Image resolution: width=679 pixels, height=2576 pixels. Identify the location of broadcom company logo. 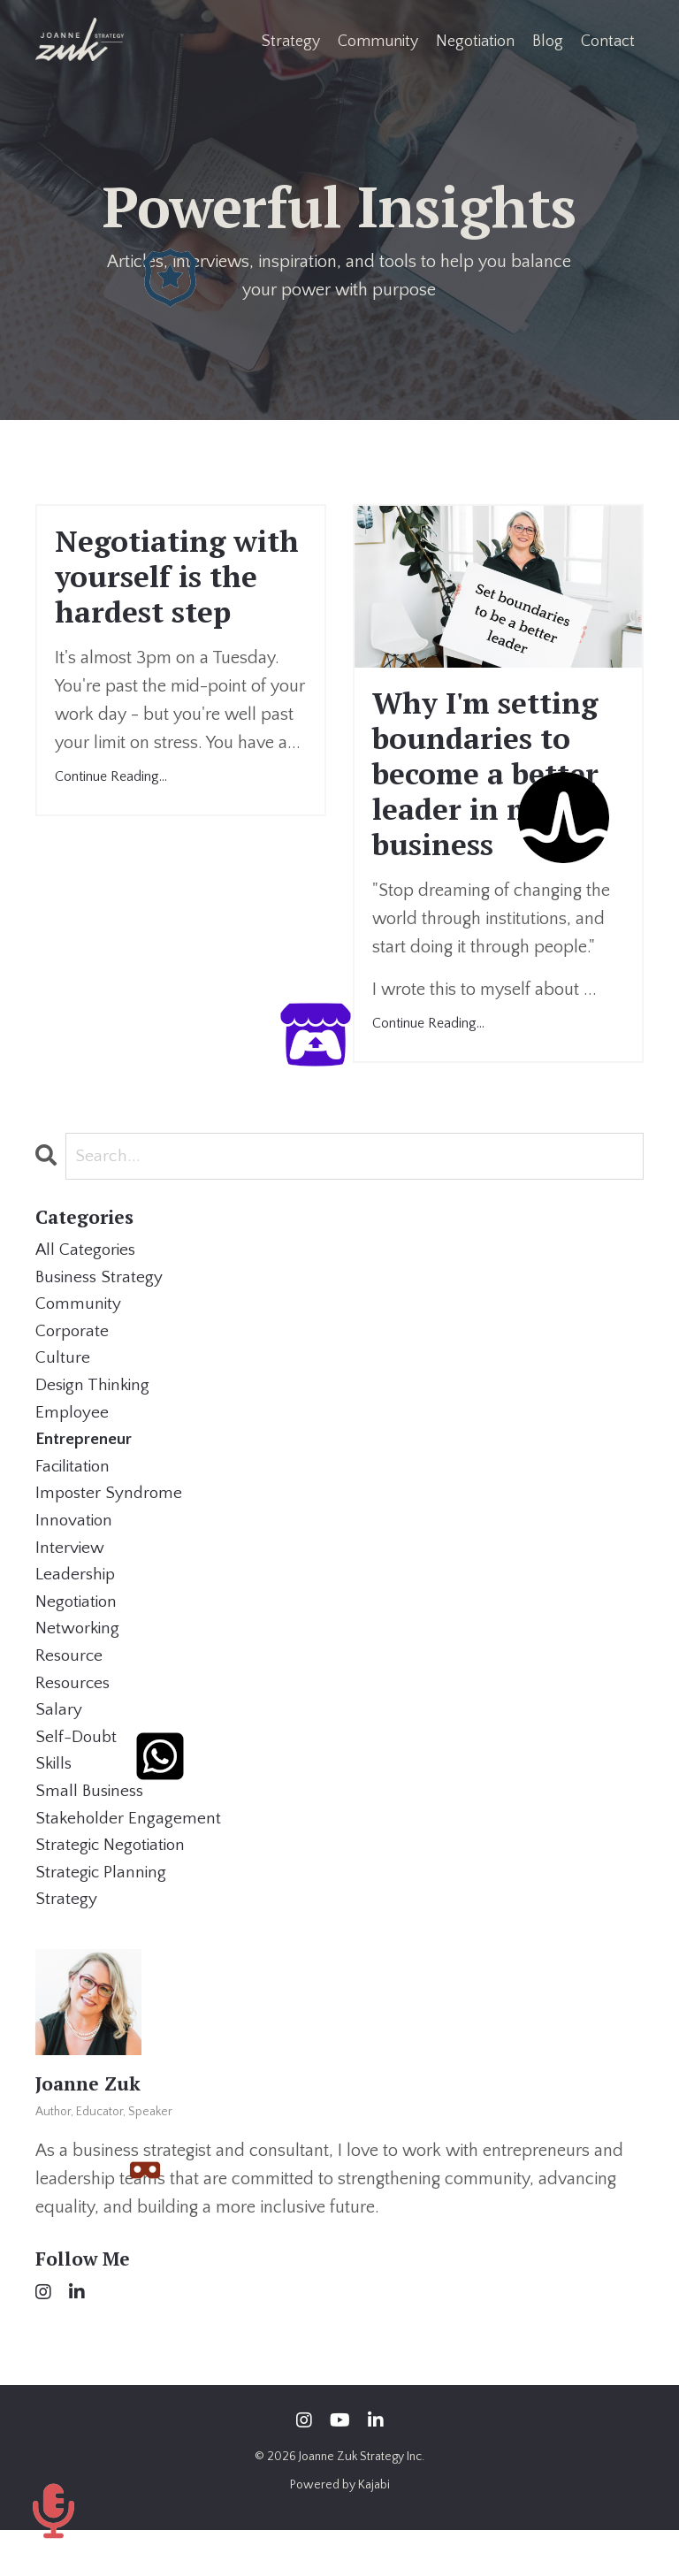
(563, 817).